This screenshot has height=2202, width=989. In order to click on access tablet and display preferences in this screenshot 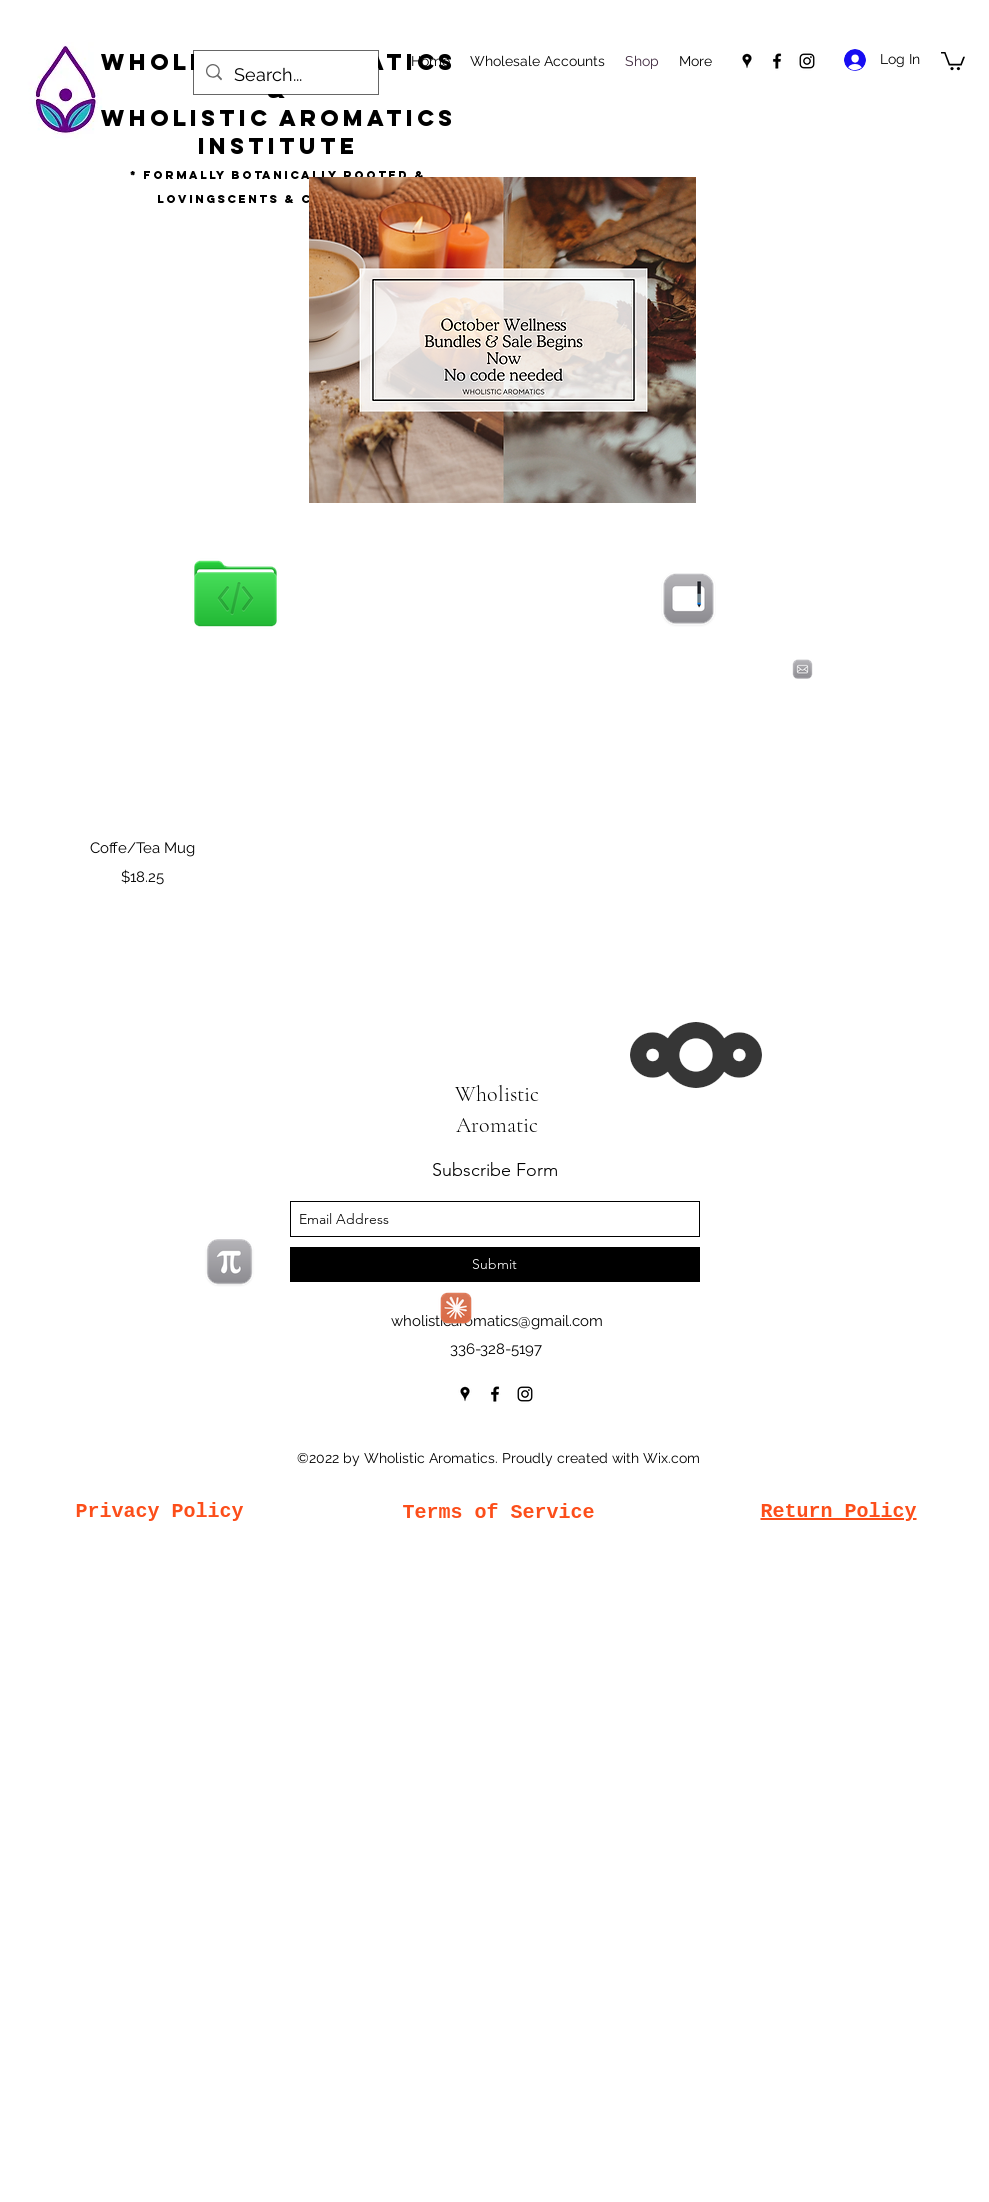, I will do `click(688, 599)`.